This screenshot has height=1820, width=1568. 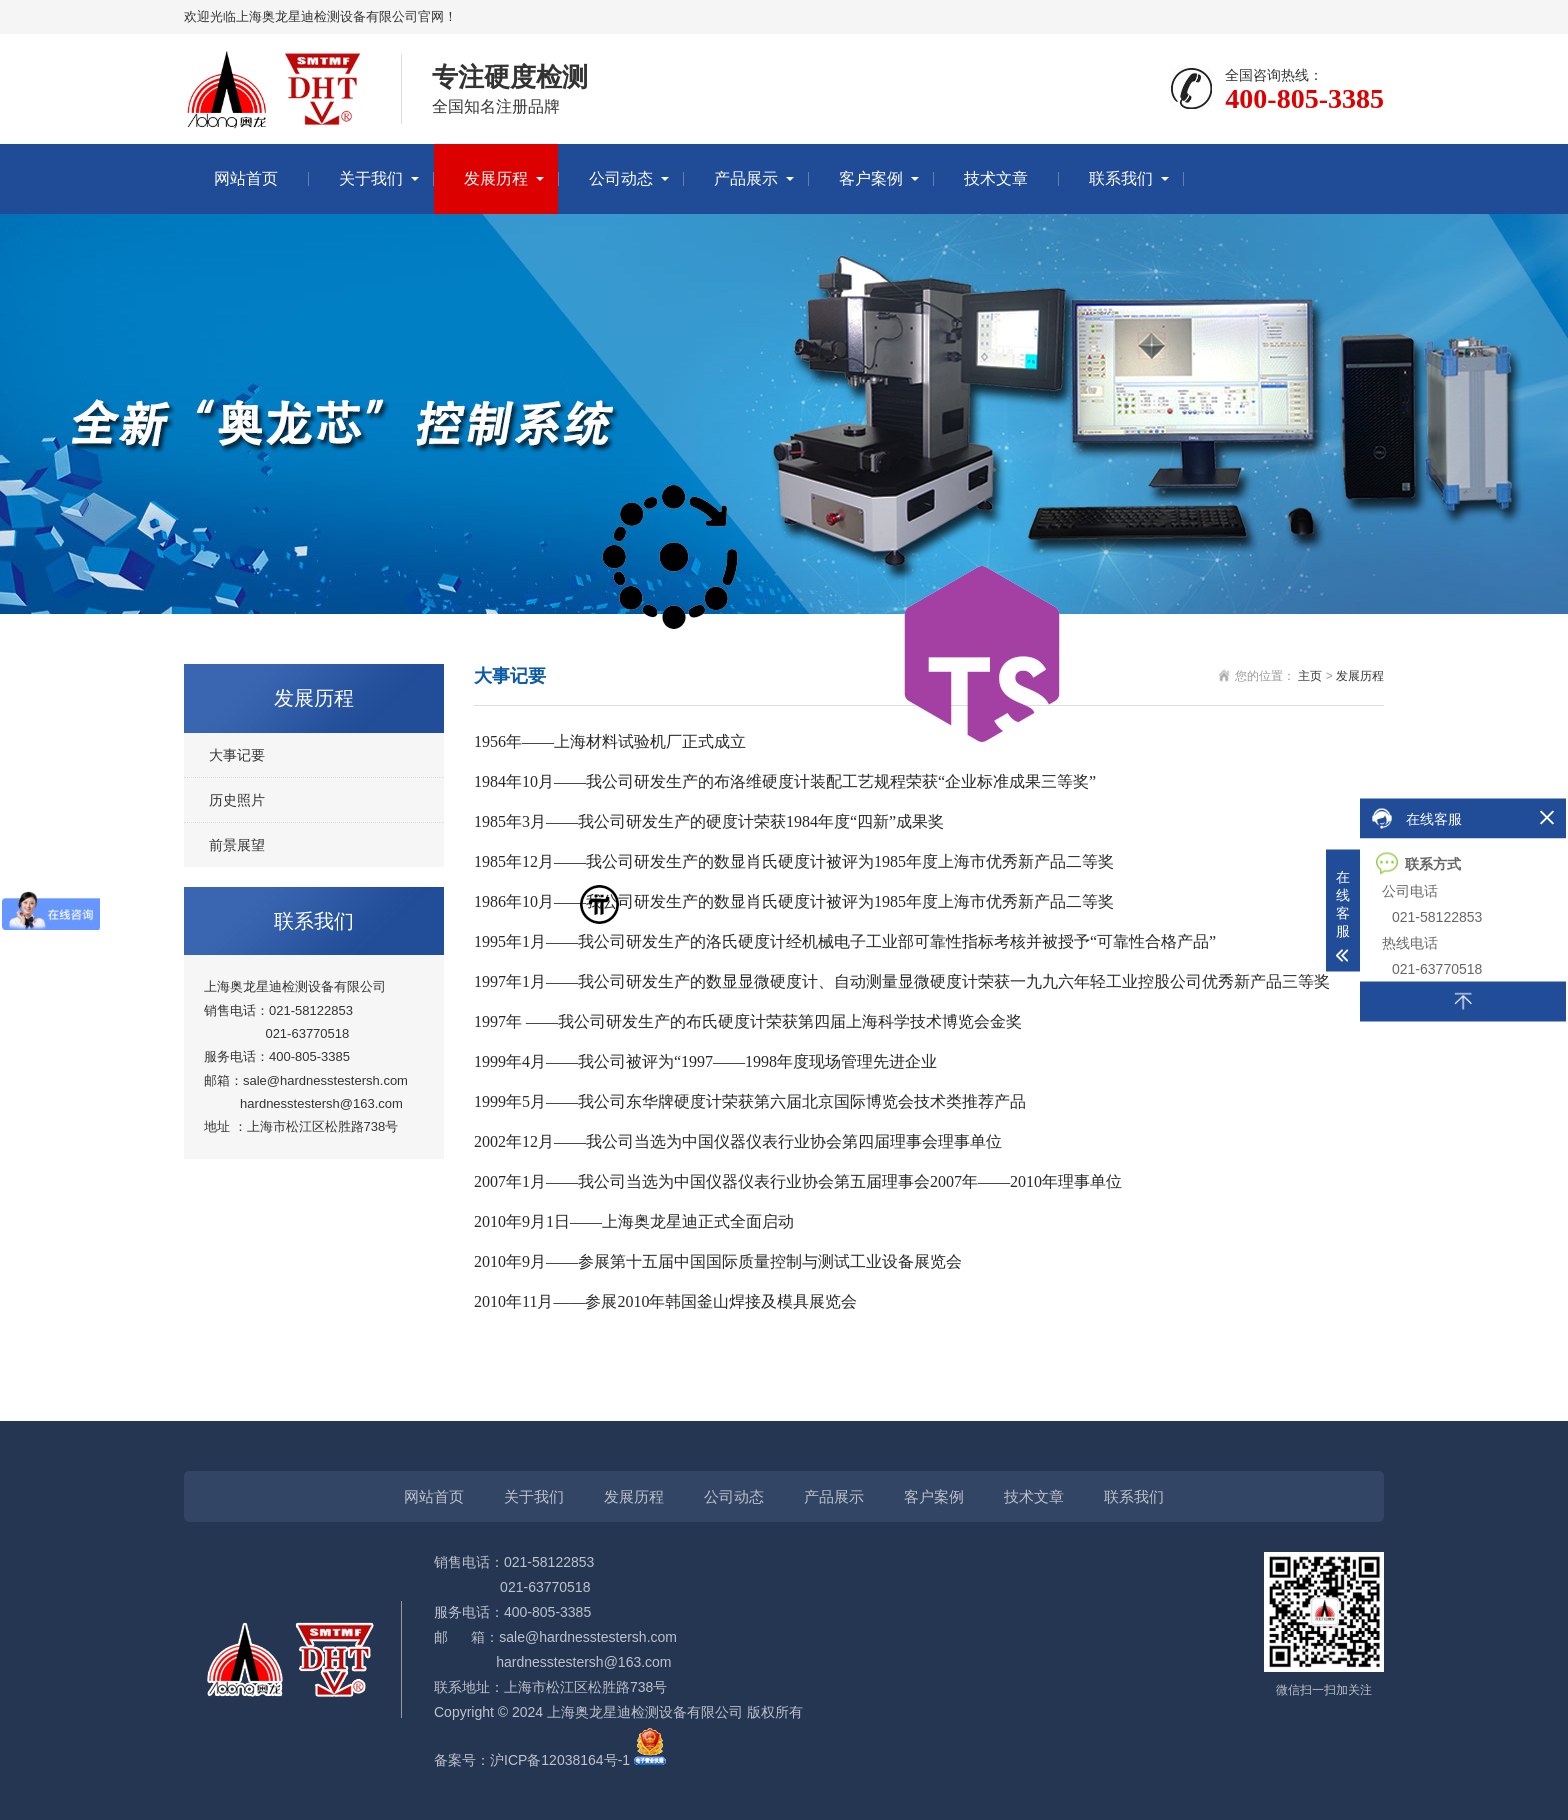 What do you see at coordinates (670, 557) in the screenshot?
I see `open the fing network scanner app` at bounding box center [670, 557].